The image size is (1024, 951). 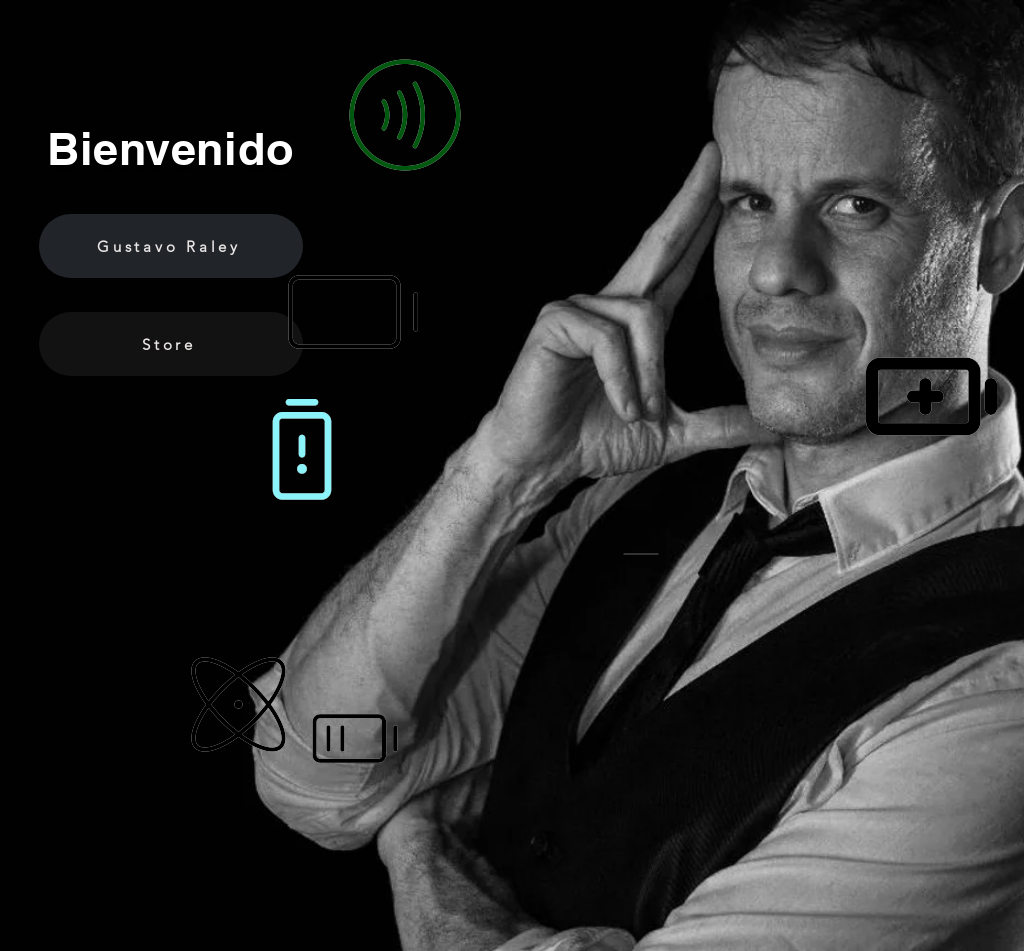 I want to click on indicates low battery warning, so click(x=302, y=451).